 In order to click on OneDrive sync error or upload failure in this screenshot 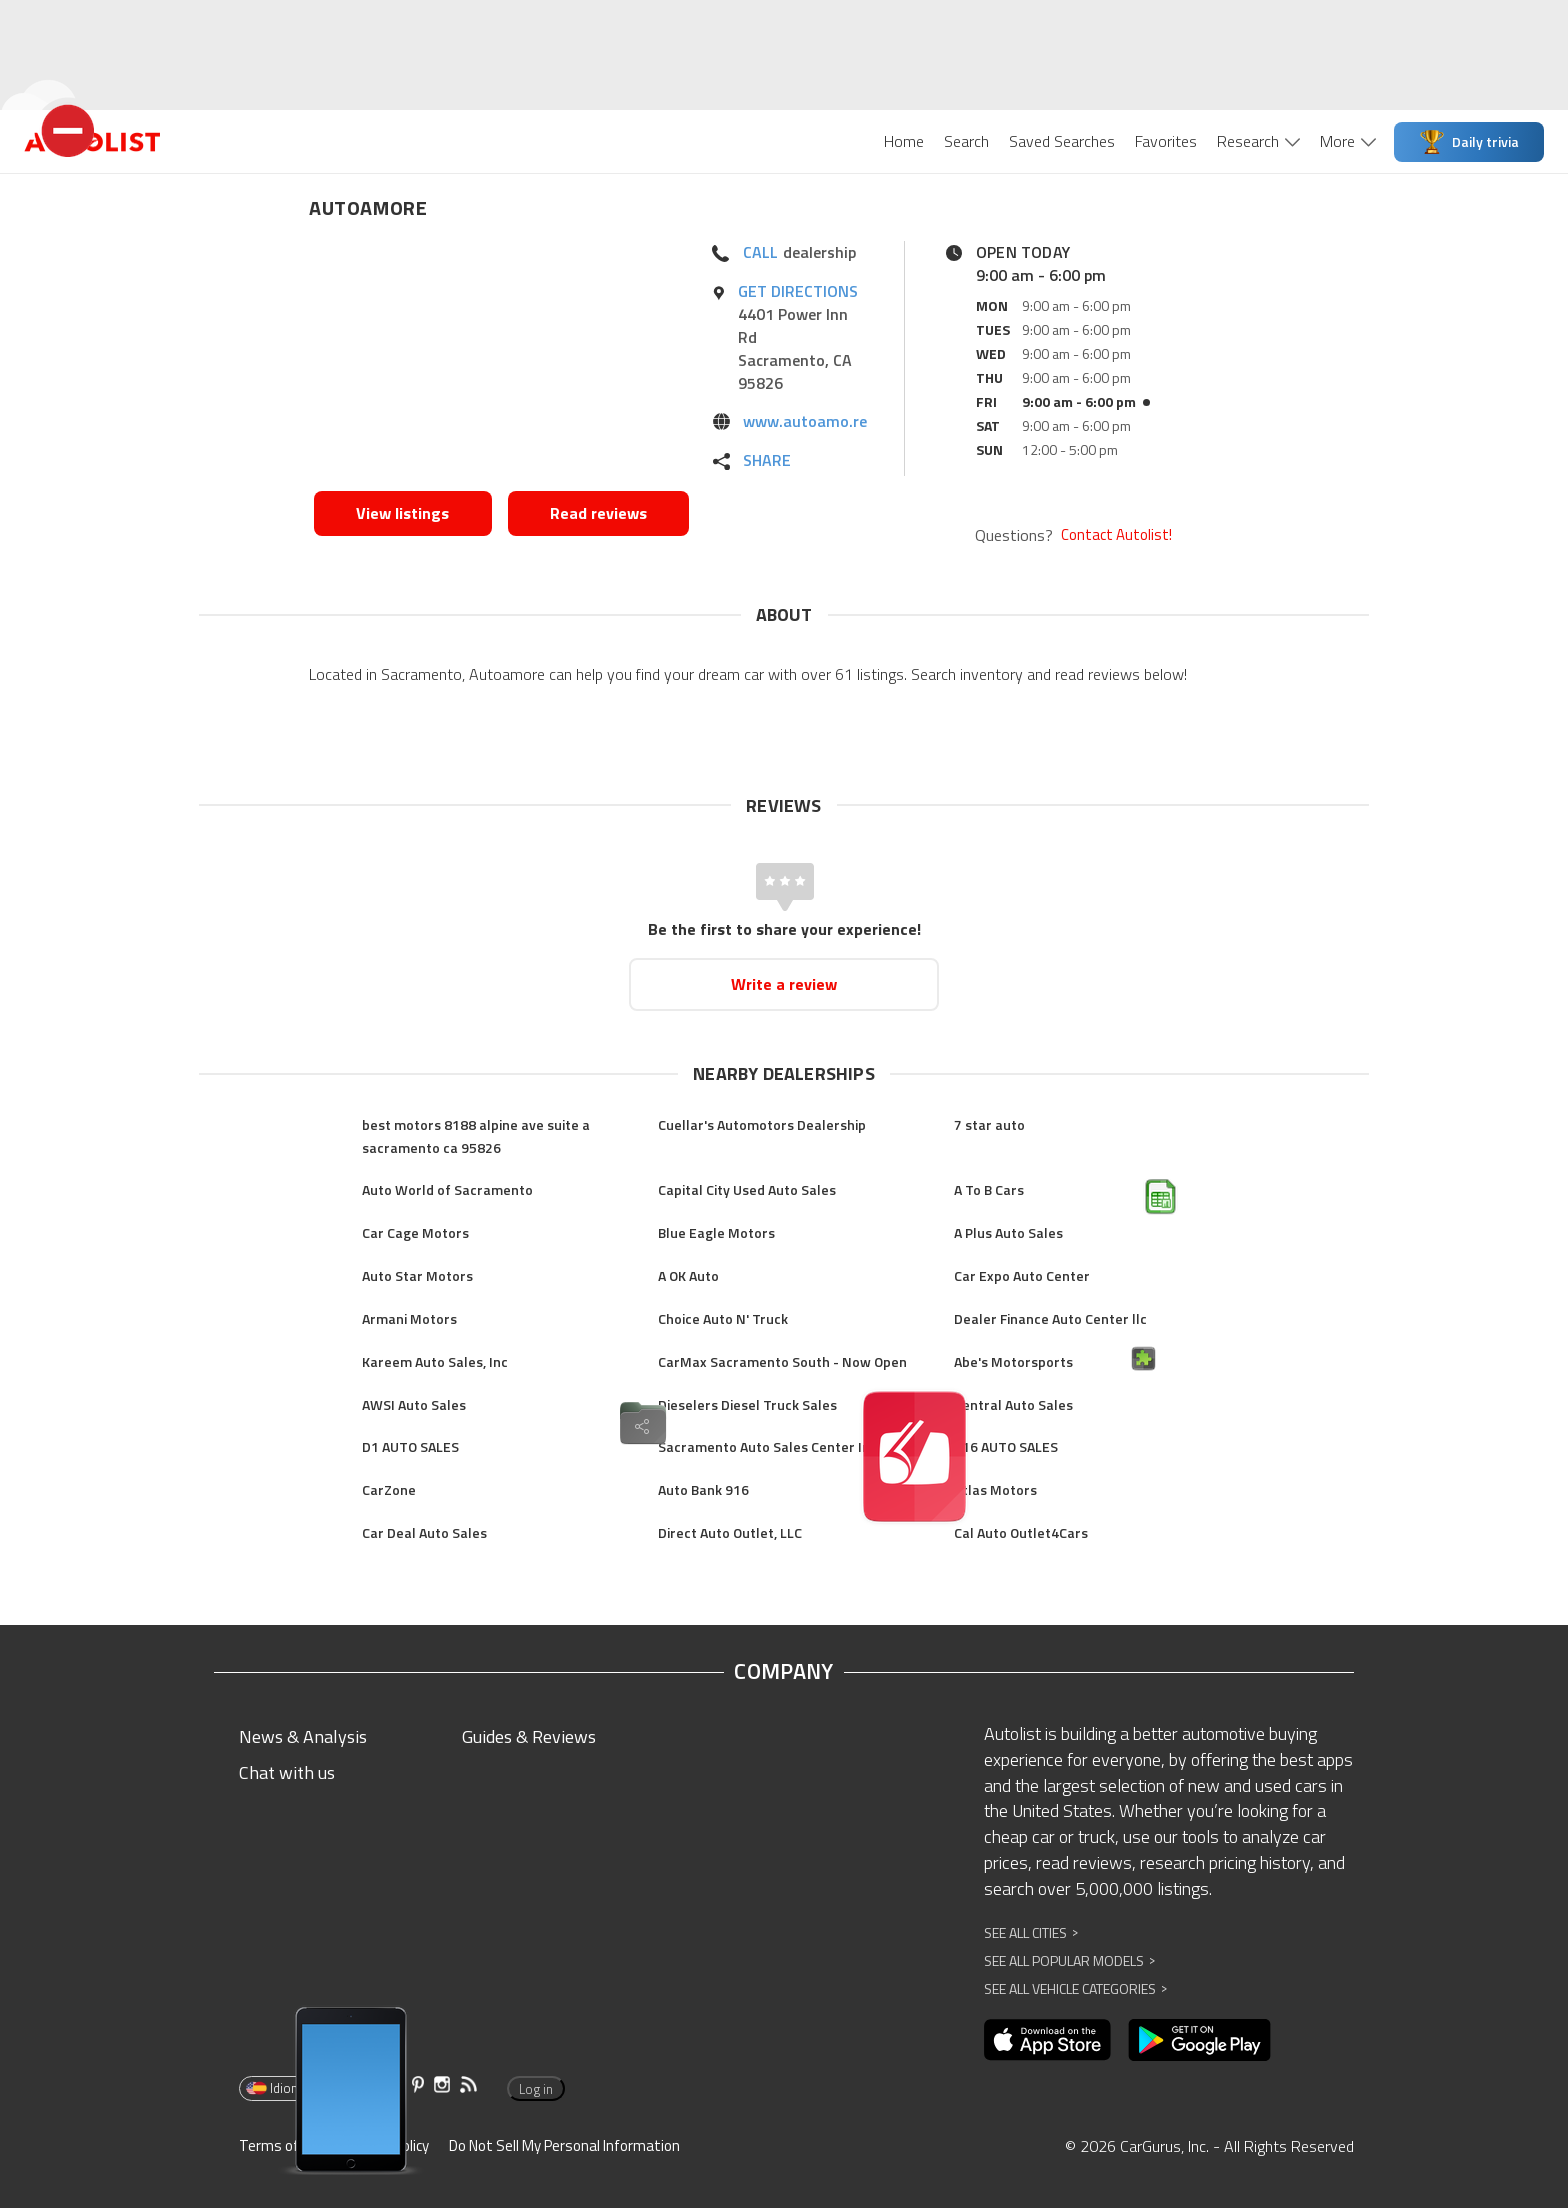, I will do `click(47, 110)`.